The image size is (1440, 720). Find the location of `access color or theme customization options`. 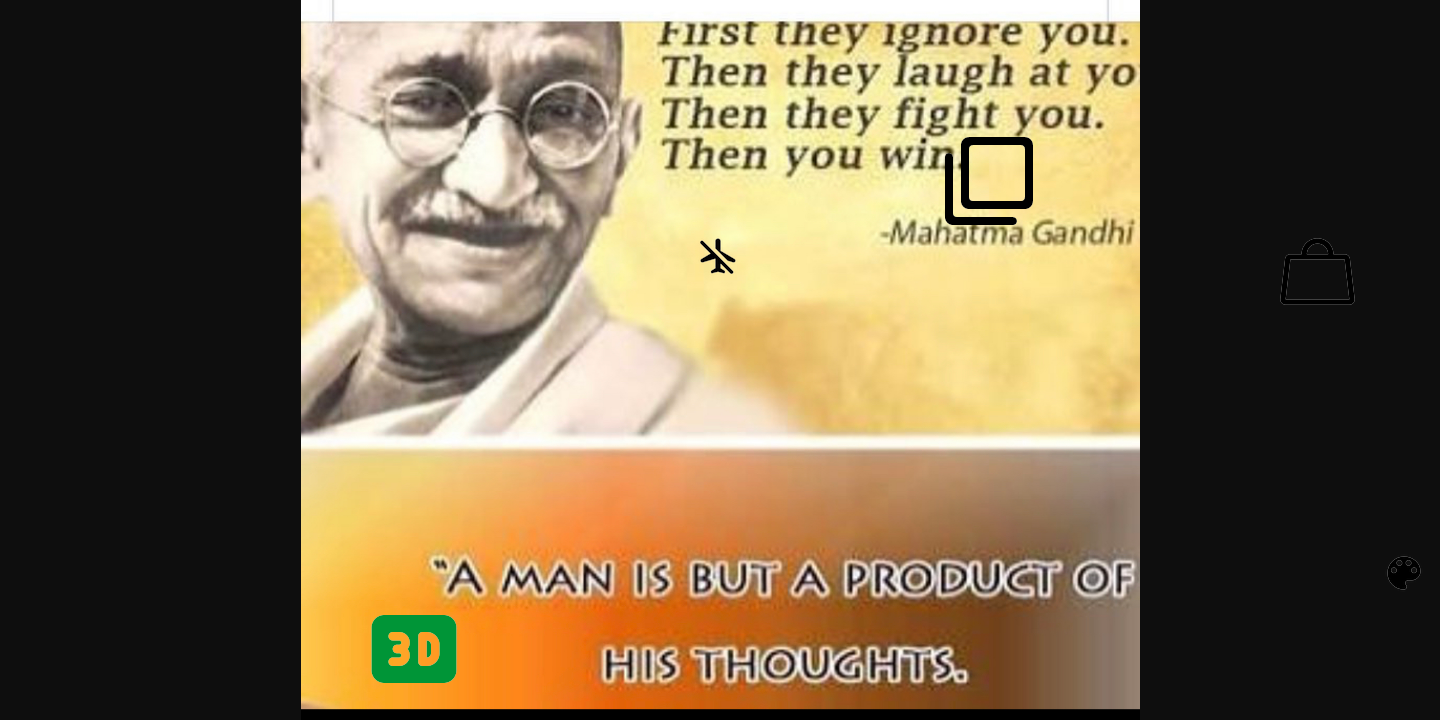

access color or theme customization options is located at coordinates (1404, 573).